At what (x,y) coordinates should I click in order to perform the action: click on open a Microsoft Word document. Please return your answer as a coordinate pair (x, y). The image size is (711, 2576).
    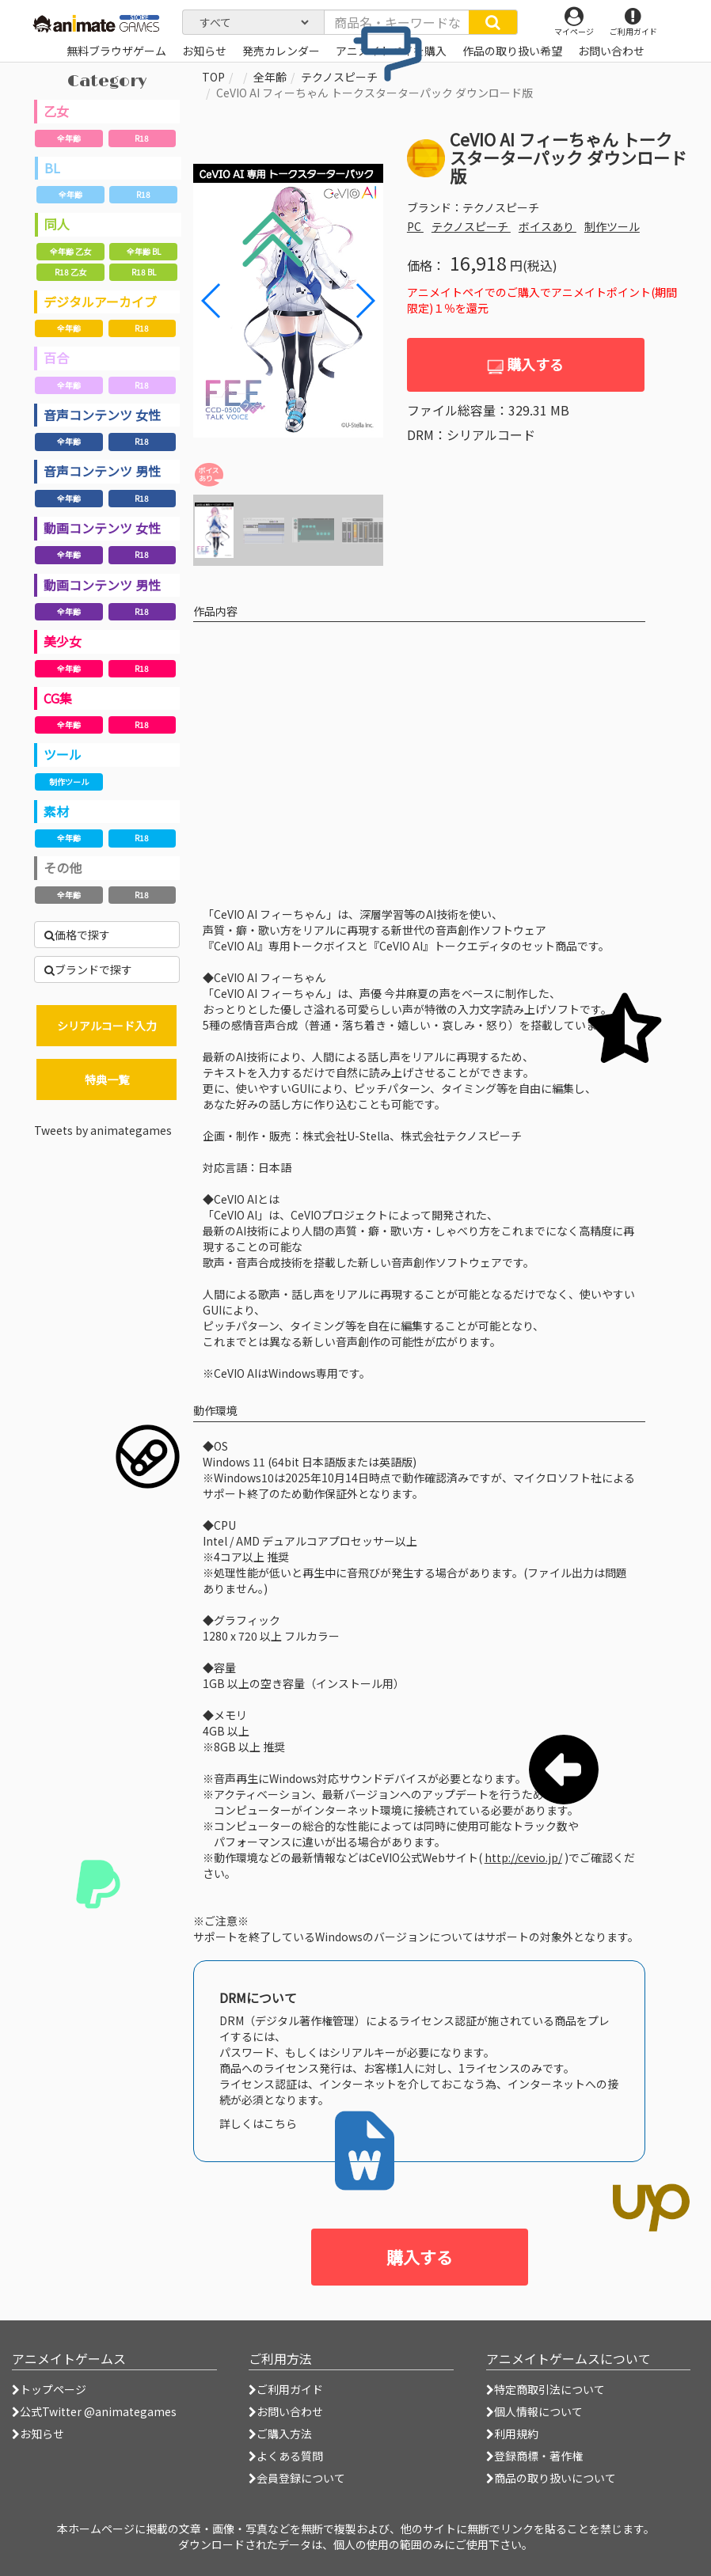
    Looking at the image, I should click on (364, 2150).